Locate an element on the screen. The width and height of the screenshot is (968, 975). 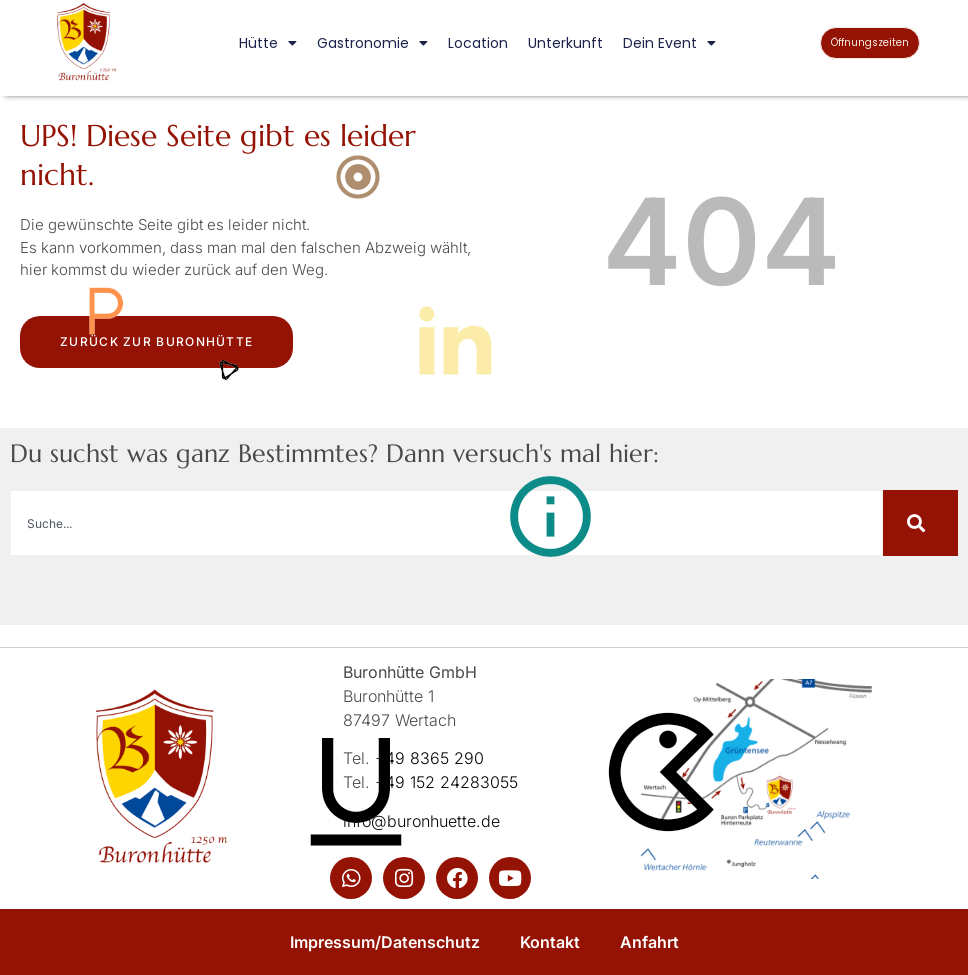
open games or gaming section is located at coordinates (668, 772).